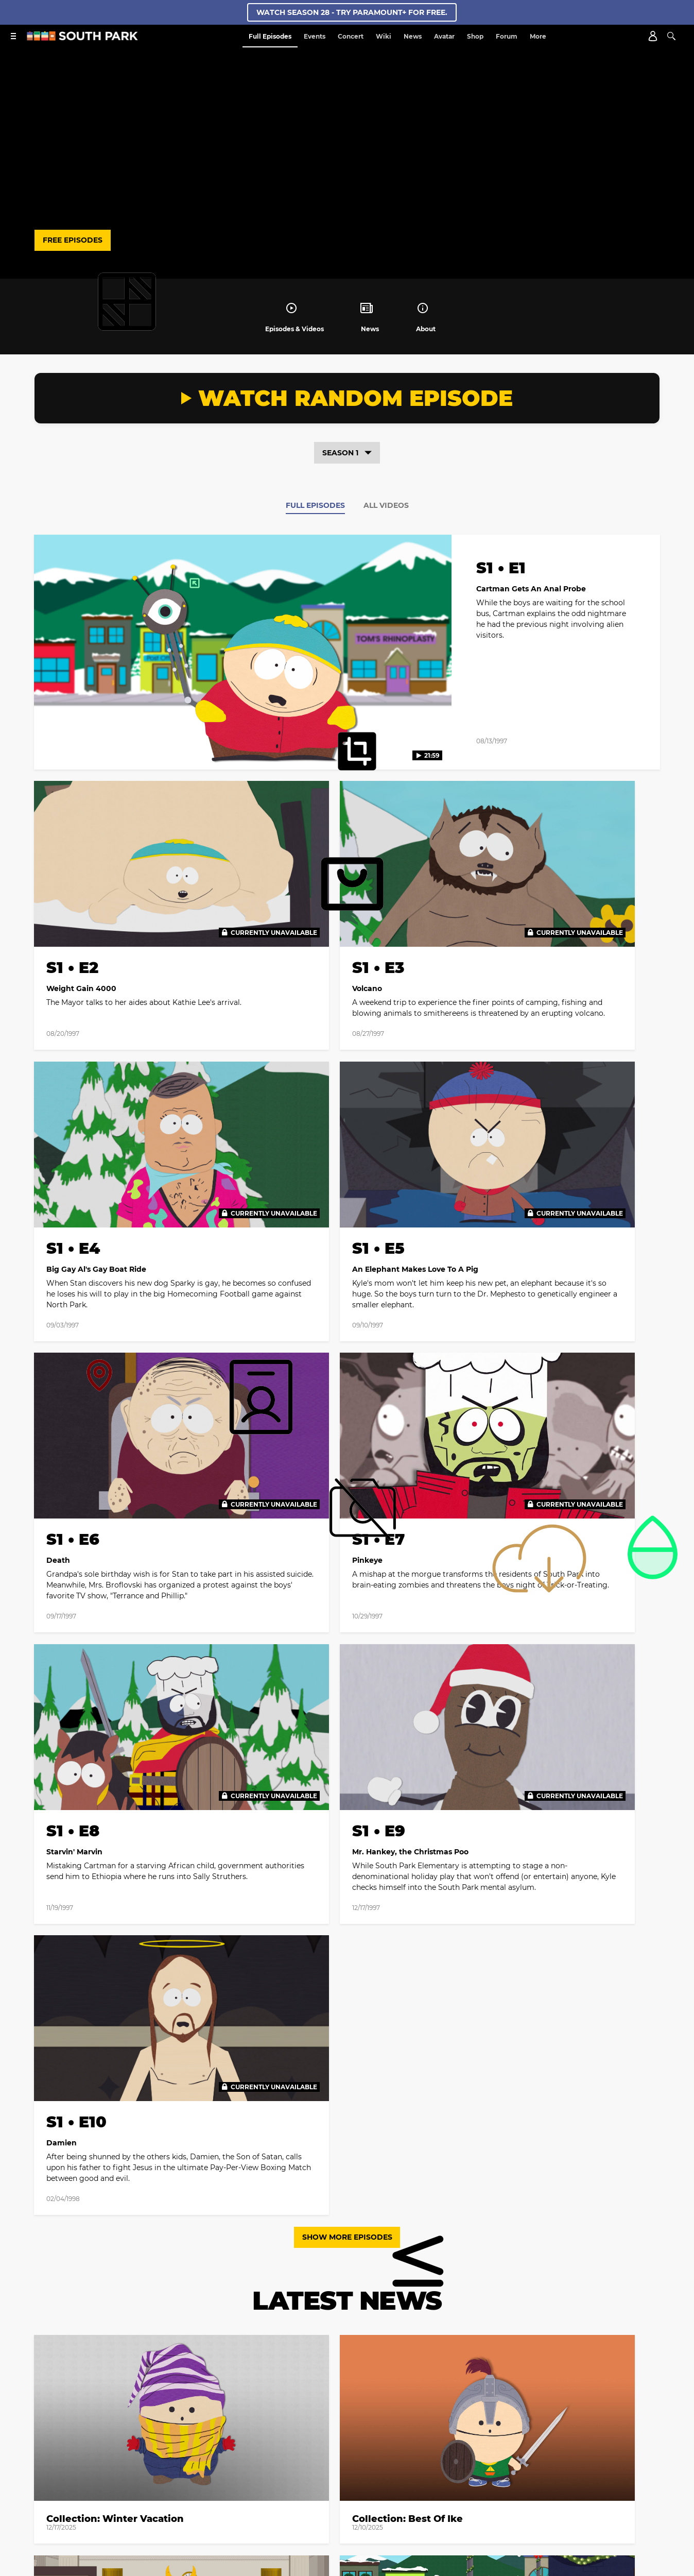 Image resolution: width=694 pixels, height=2576 pixels. I want to click on view user profile or identification details, so click(261, 1397).